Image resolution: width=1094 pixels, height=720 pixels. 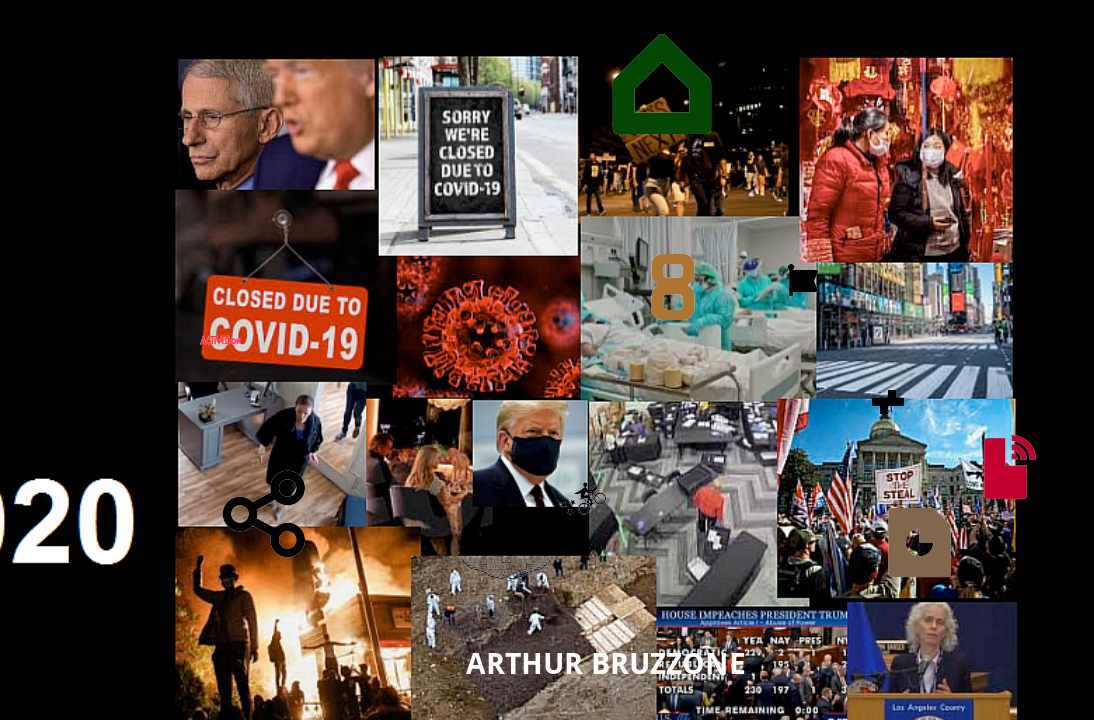 What do you see at coordinates (266, 514) in the screenshot?
I see `share this content` at bounding box center [266, 514].